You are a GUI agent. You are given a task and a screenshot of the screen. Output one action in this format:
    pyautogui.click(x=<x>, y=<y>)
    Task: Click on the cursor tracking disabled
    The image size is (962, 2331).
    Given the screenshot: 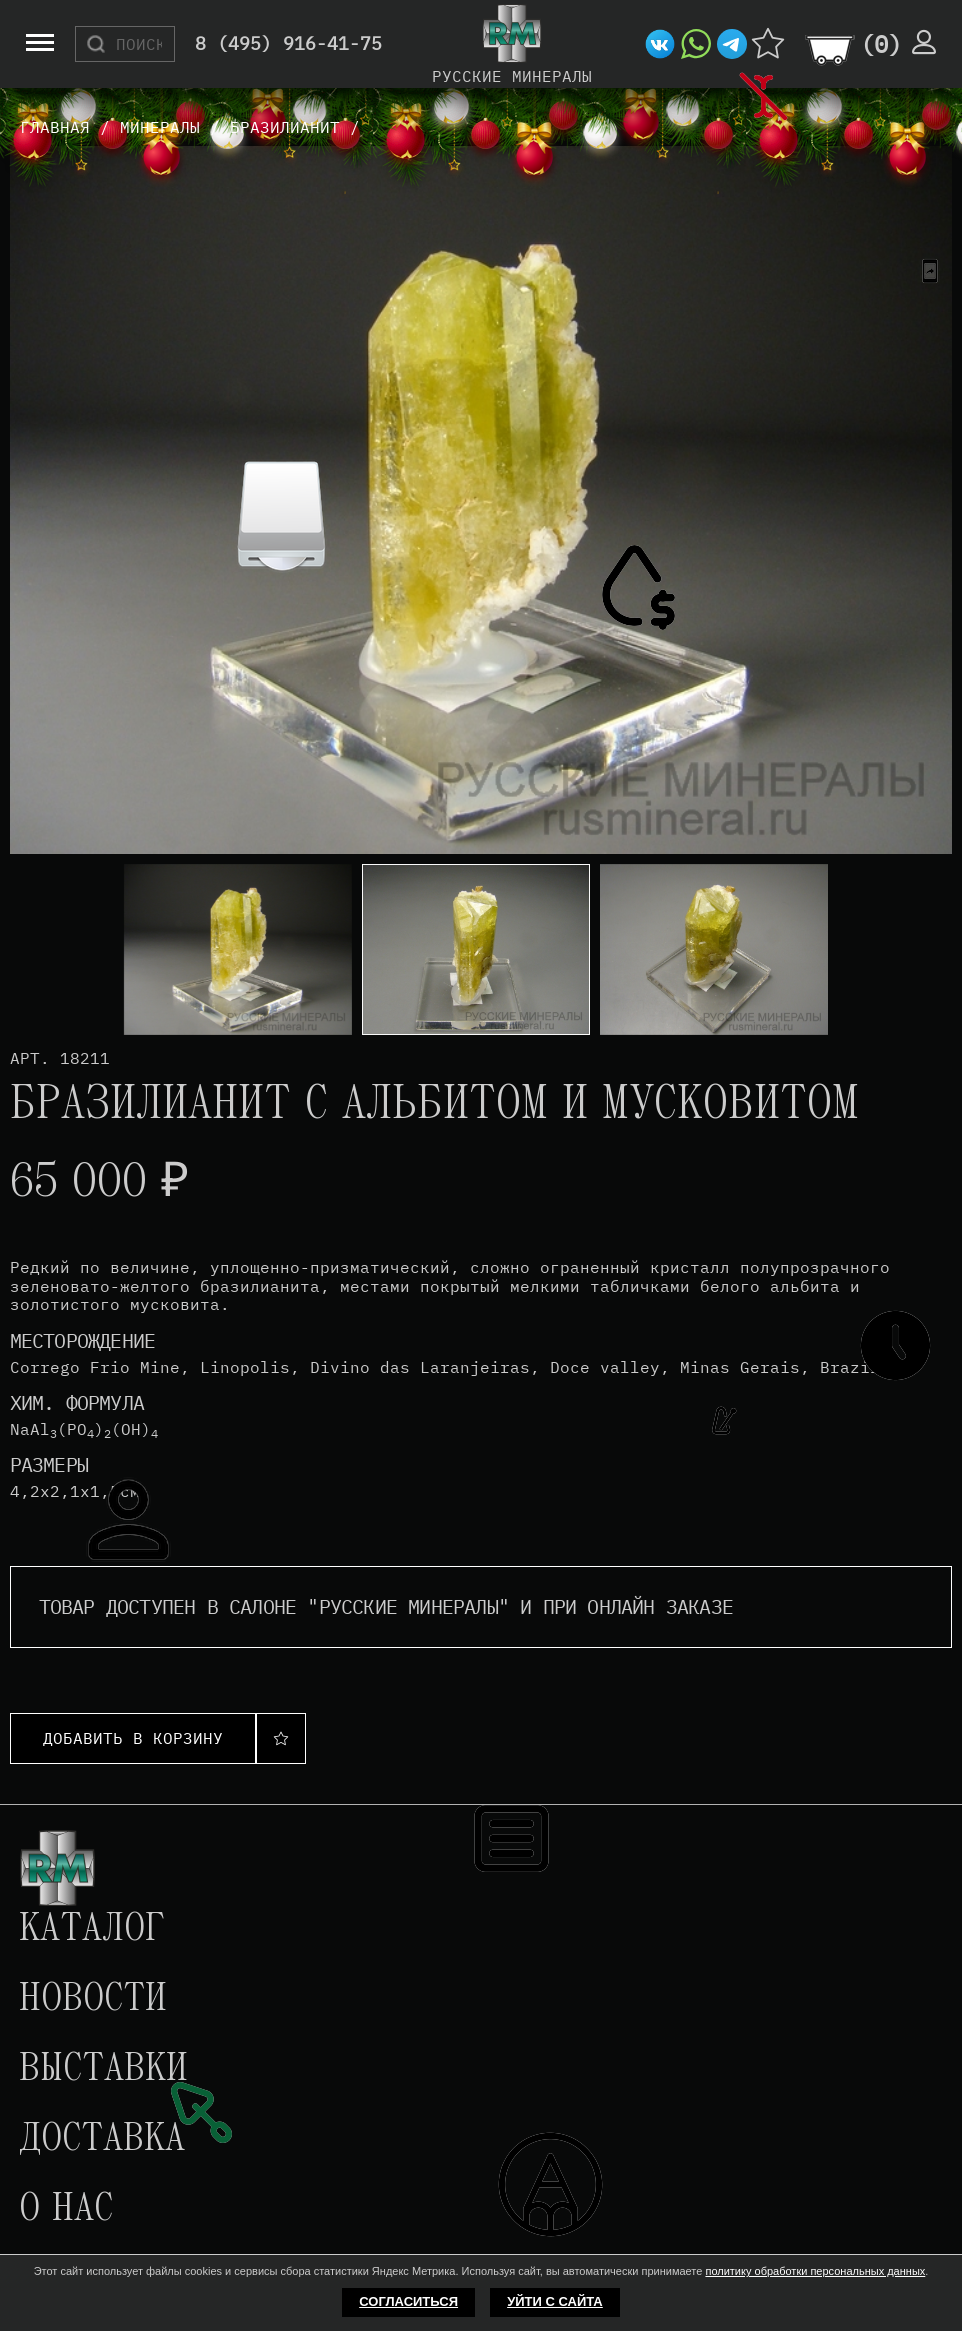 What is the action you would take?
    pyautogui.click(x=763, y=96)
    